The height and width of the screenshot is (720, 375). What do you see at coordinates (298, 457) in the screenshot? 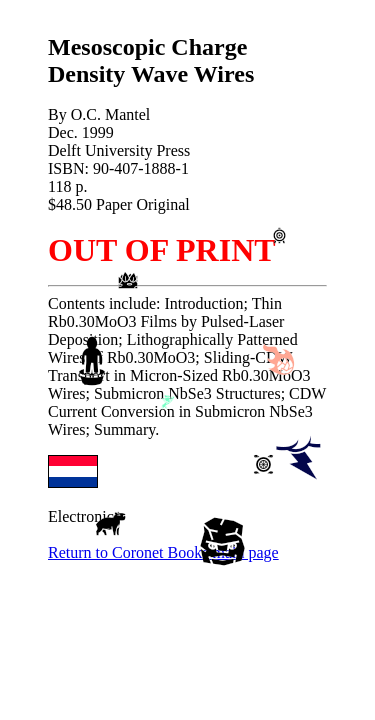
I see `indicates thunderstorm or severe weather alert` at bounding box center [298, 457].